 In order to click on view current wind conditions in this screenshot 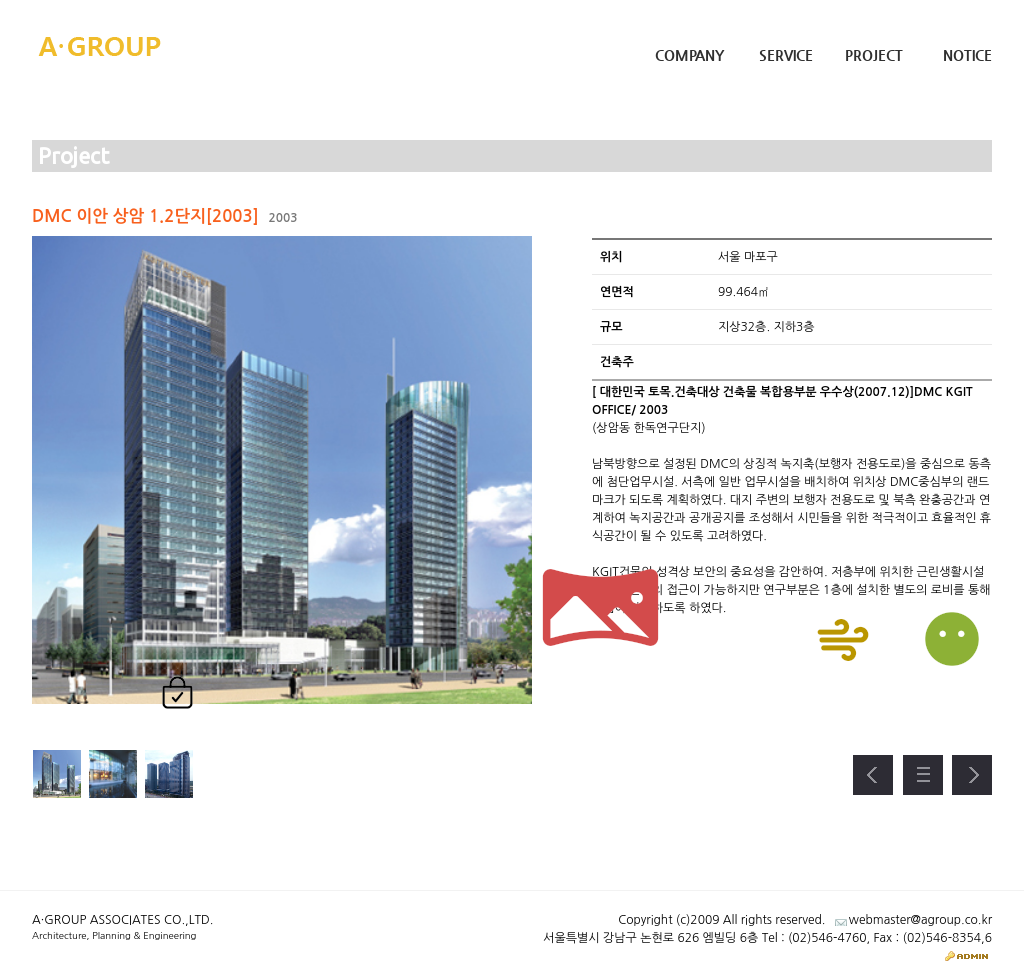, I will do `click(843, 640)`.